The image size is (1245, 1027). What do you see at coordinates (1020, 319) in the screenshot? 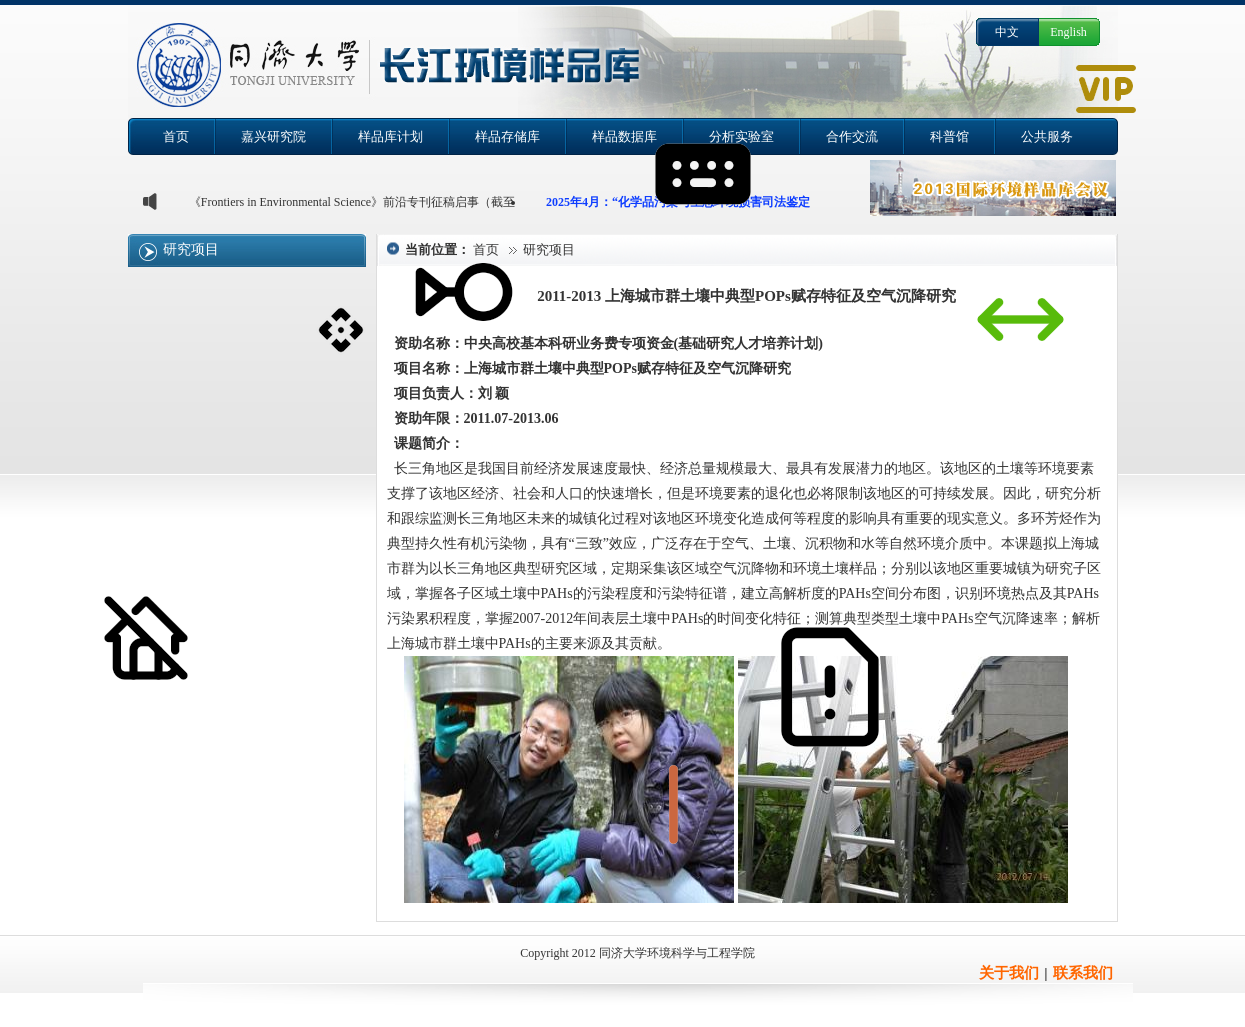
I see `resize element horizontally` at bounding box center [1020, 319].